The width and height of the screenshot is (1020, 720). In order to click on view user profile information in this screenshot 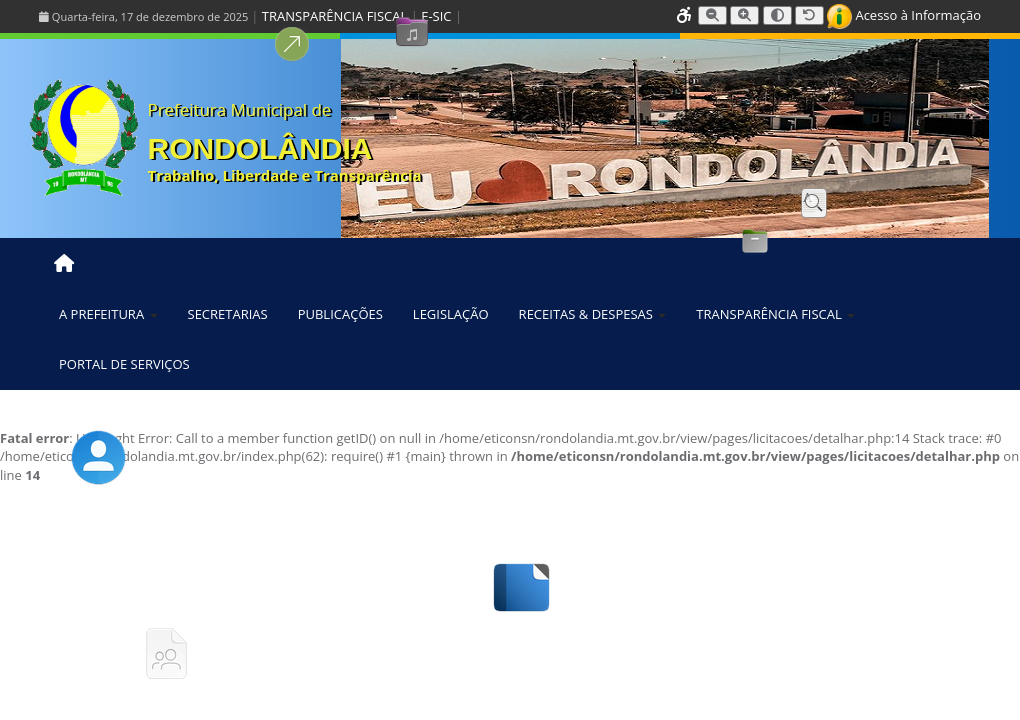, I will do `click(98, 457)`.